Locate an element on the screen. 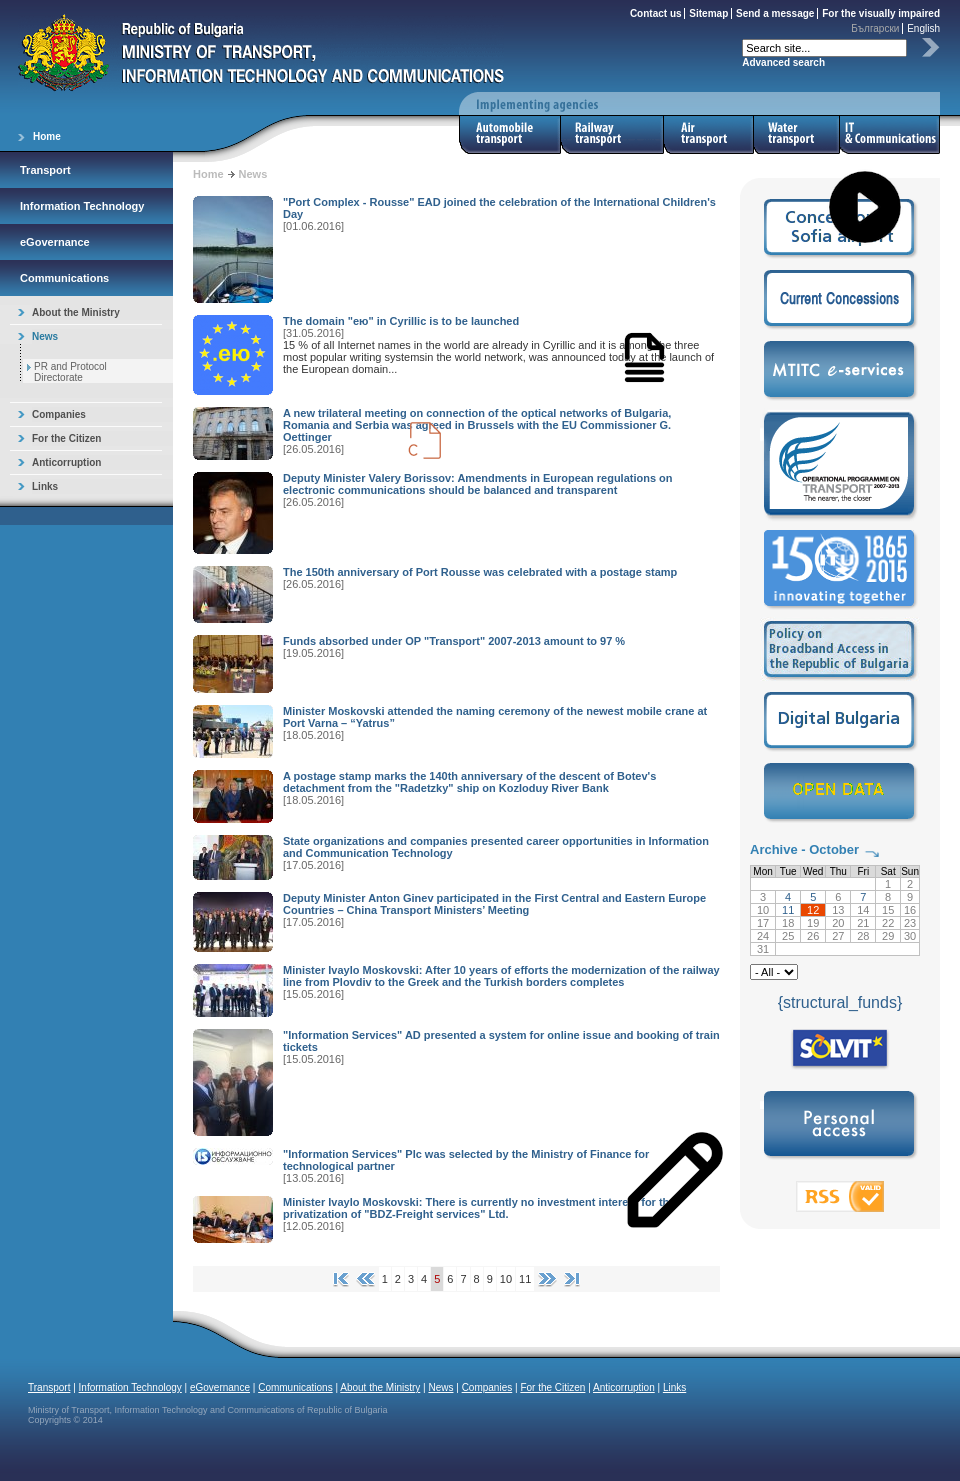 This screenshot has width=960, height=1481. view stacked documents or file collection is located at coordinates (644, 357).